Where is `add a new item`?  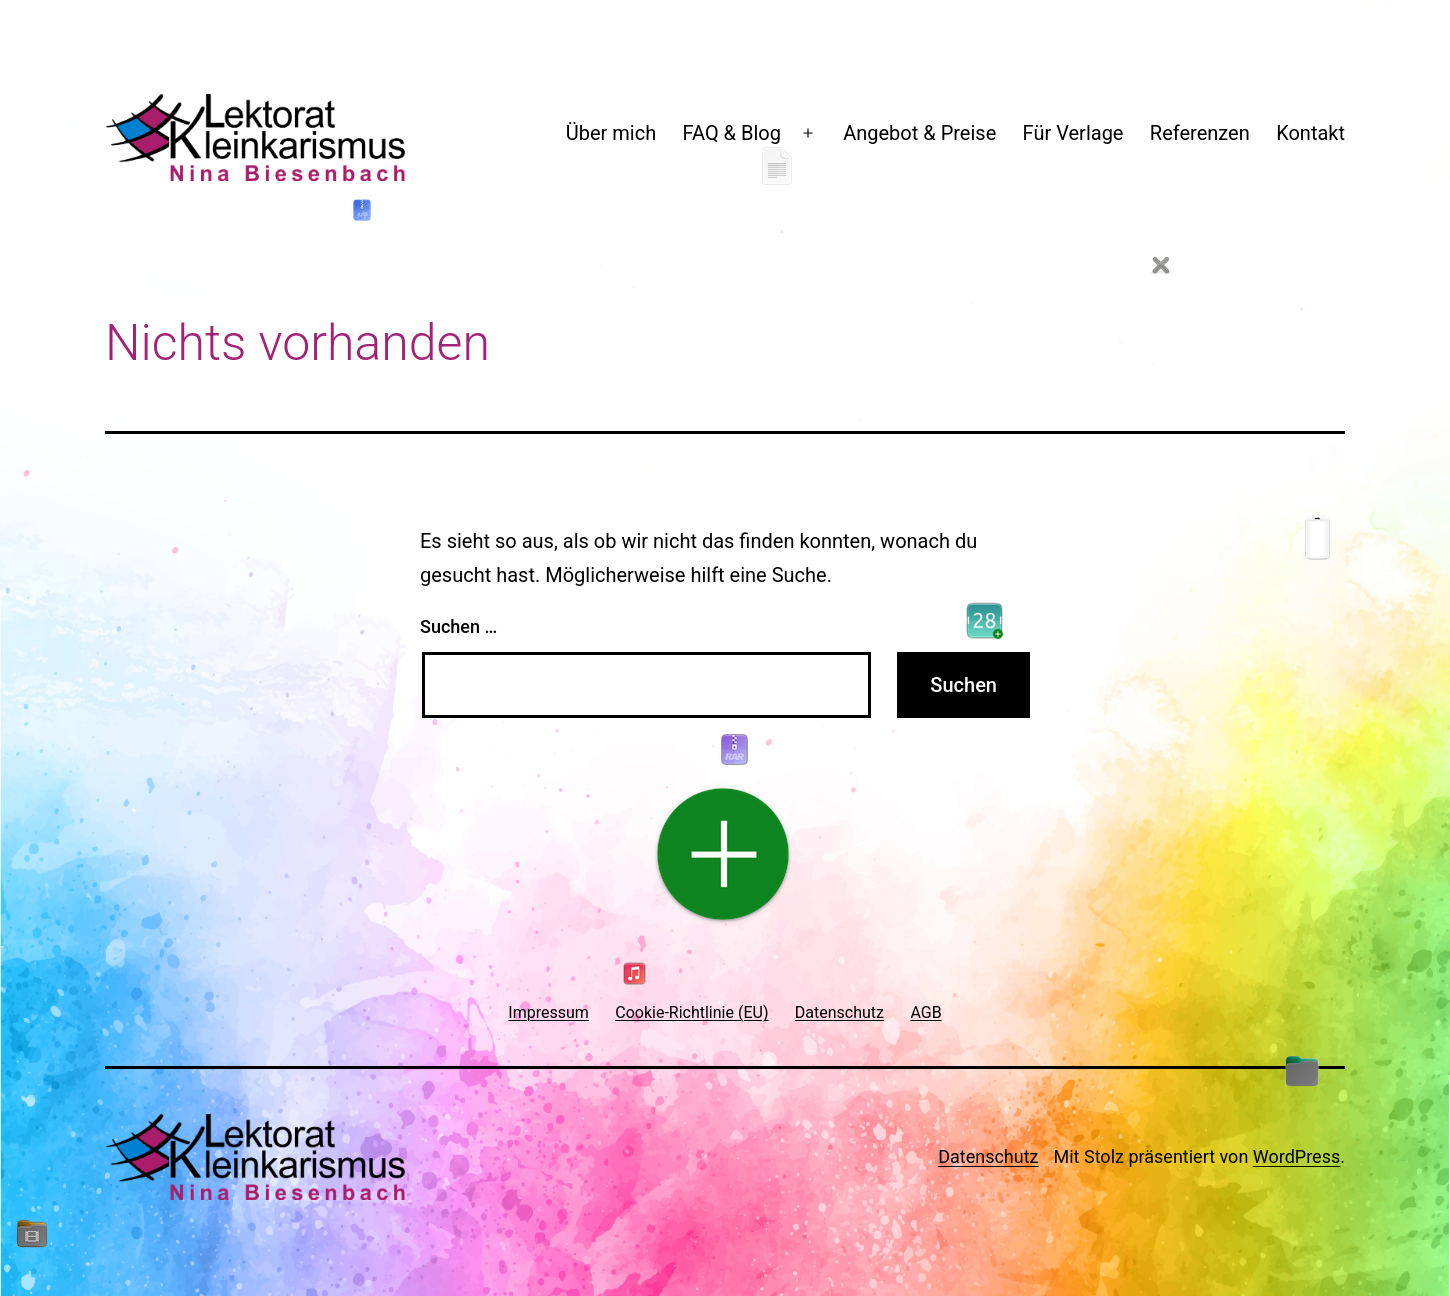 add a new item is located at coordinates (723, 854).